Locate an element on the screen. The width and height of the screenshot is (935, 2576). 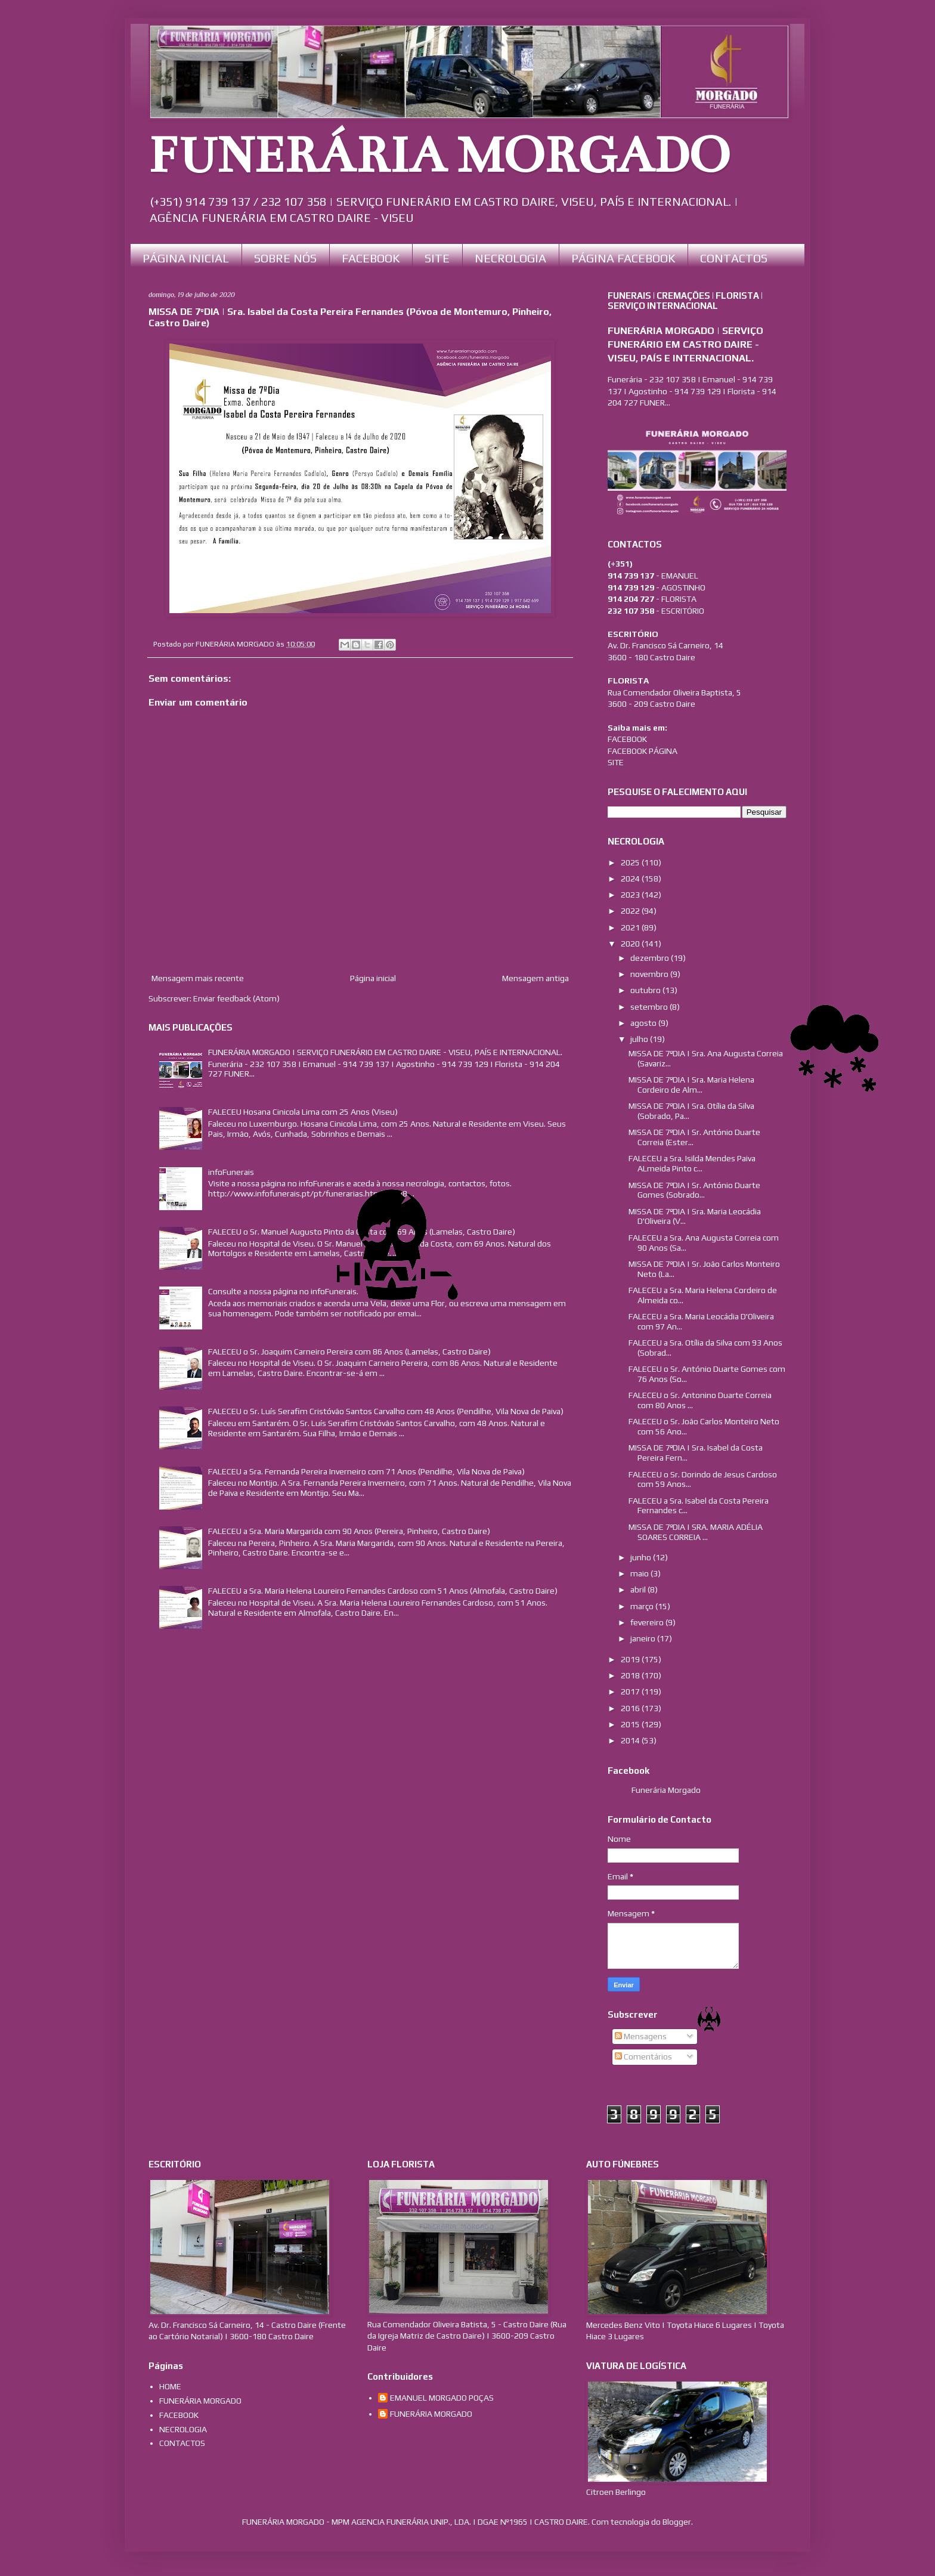
indicates lethal injection or poison hazard is located at coordinates (395, 1245).